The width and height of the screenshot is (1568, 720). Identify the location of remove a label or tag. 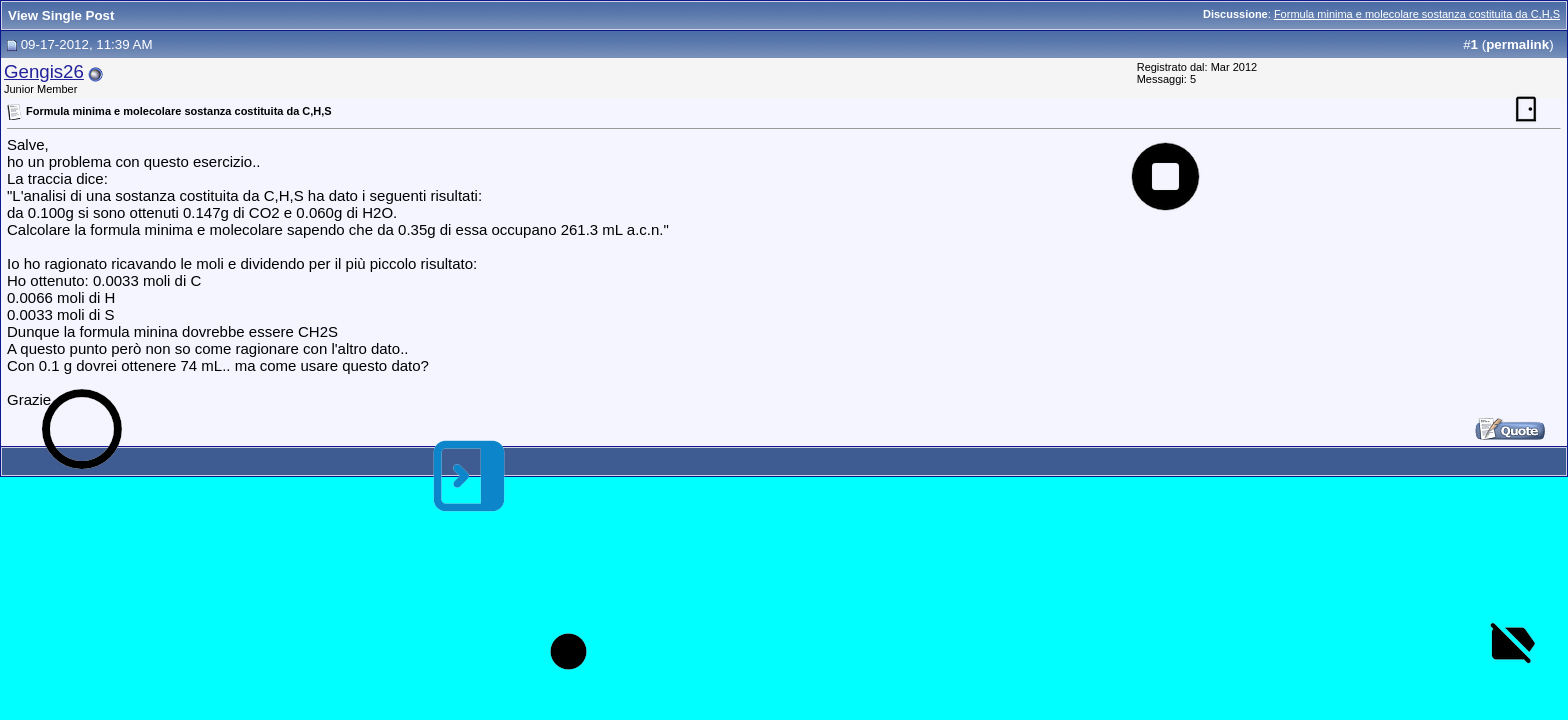
(1512, 643).